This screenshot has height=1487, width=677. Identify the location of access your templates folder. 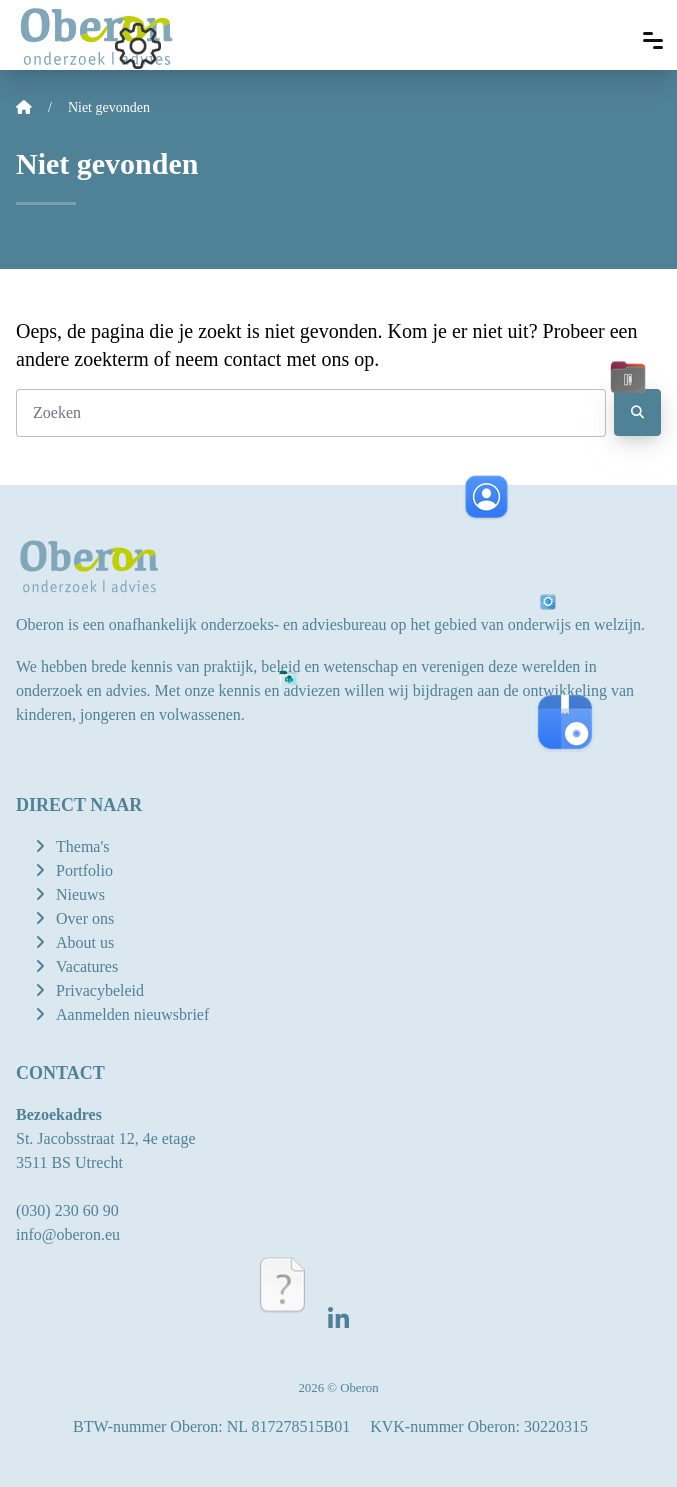
(628, 377).